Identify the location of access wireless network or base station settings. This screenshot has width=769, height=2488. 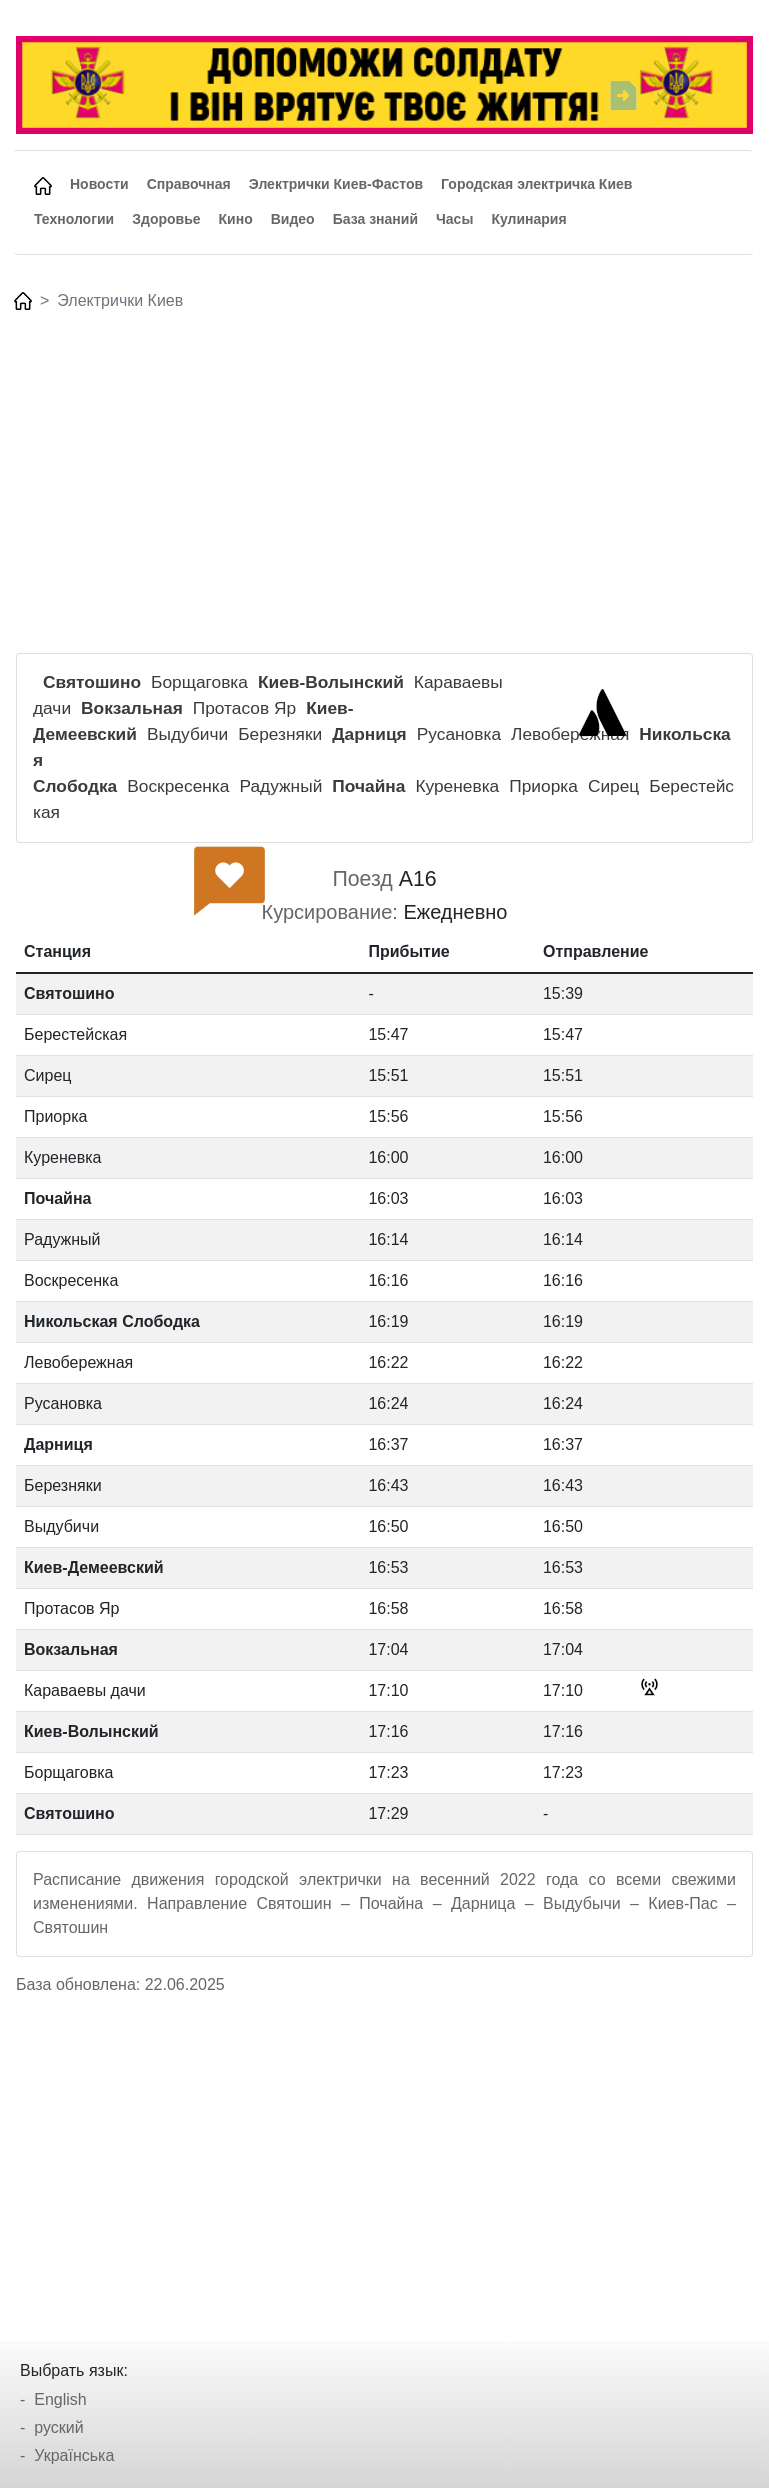
(649, 1686).